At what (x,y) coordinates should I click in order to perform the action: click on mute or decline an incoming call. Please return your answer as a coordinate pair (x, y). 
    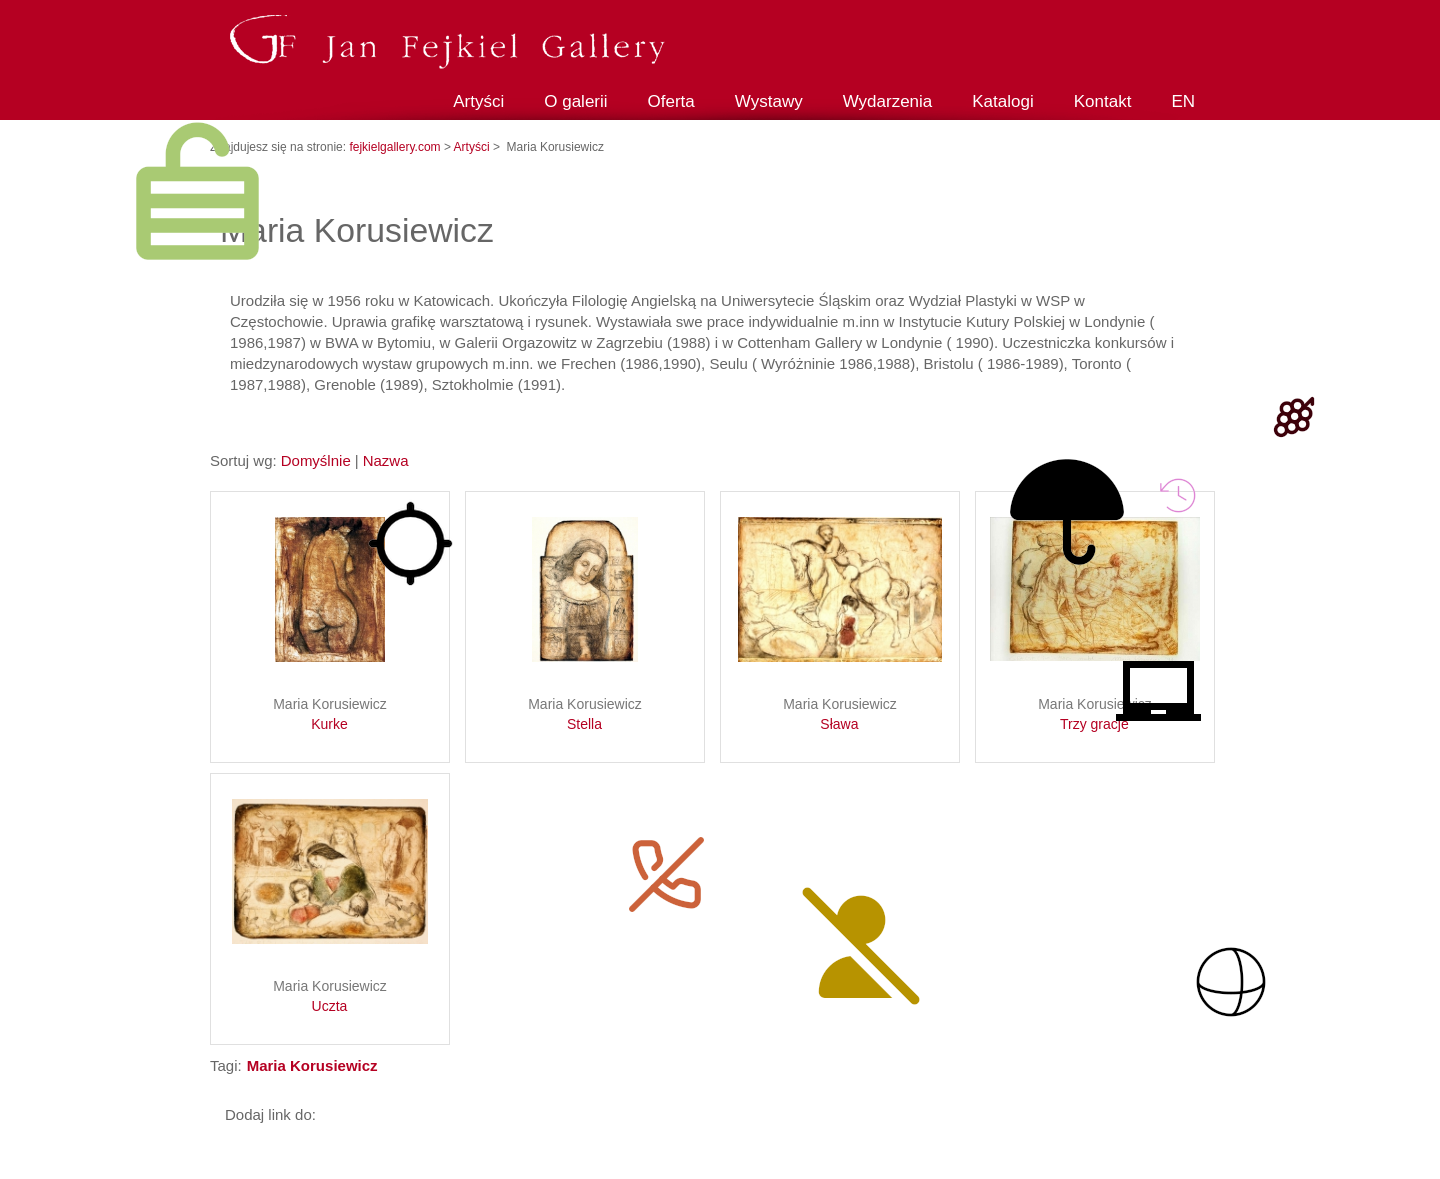
    Looking at the image, I should click on (666, 874).